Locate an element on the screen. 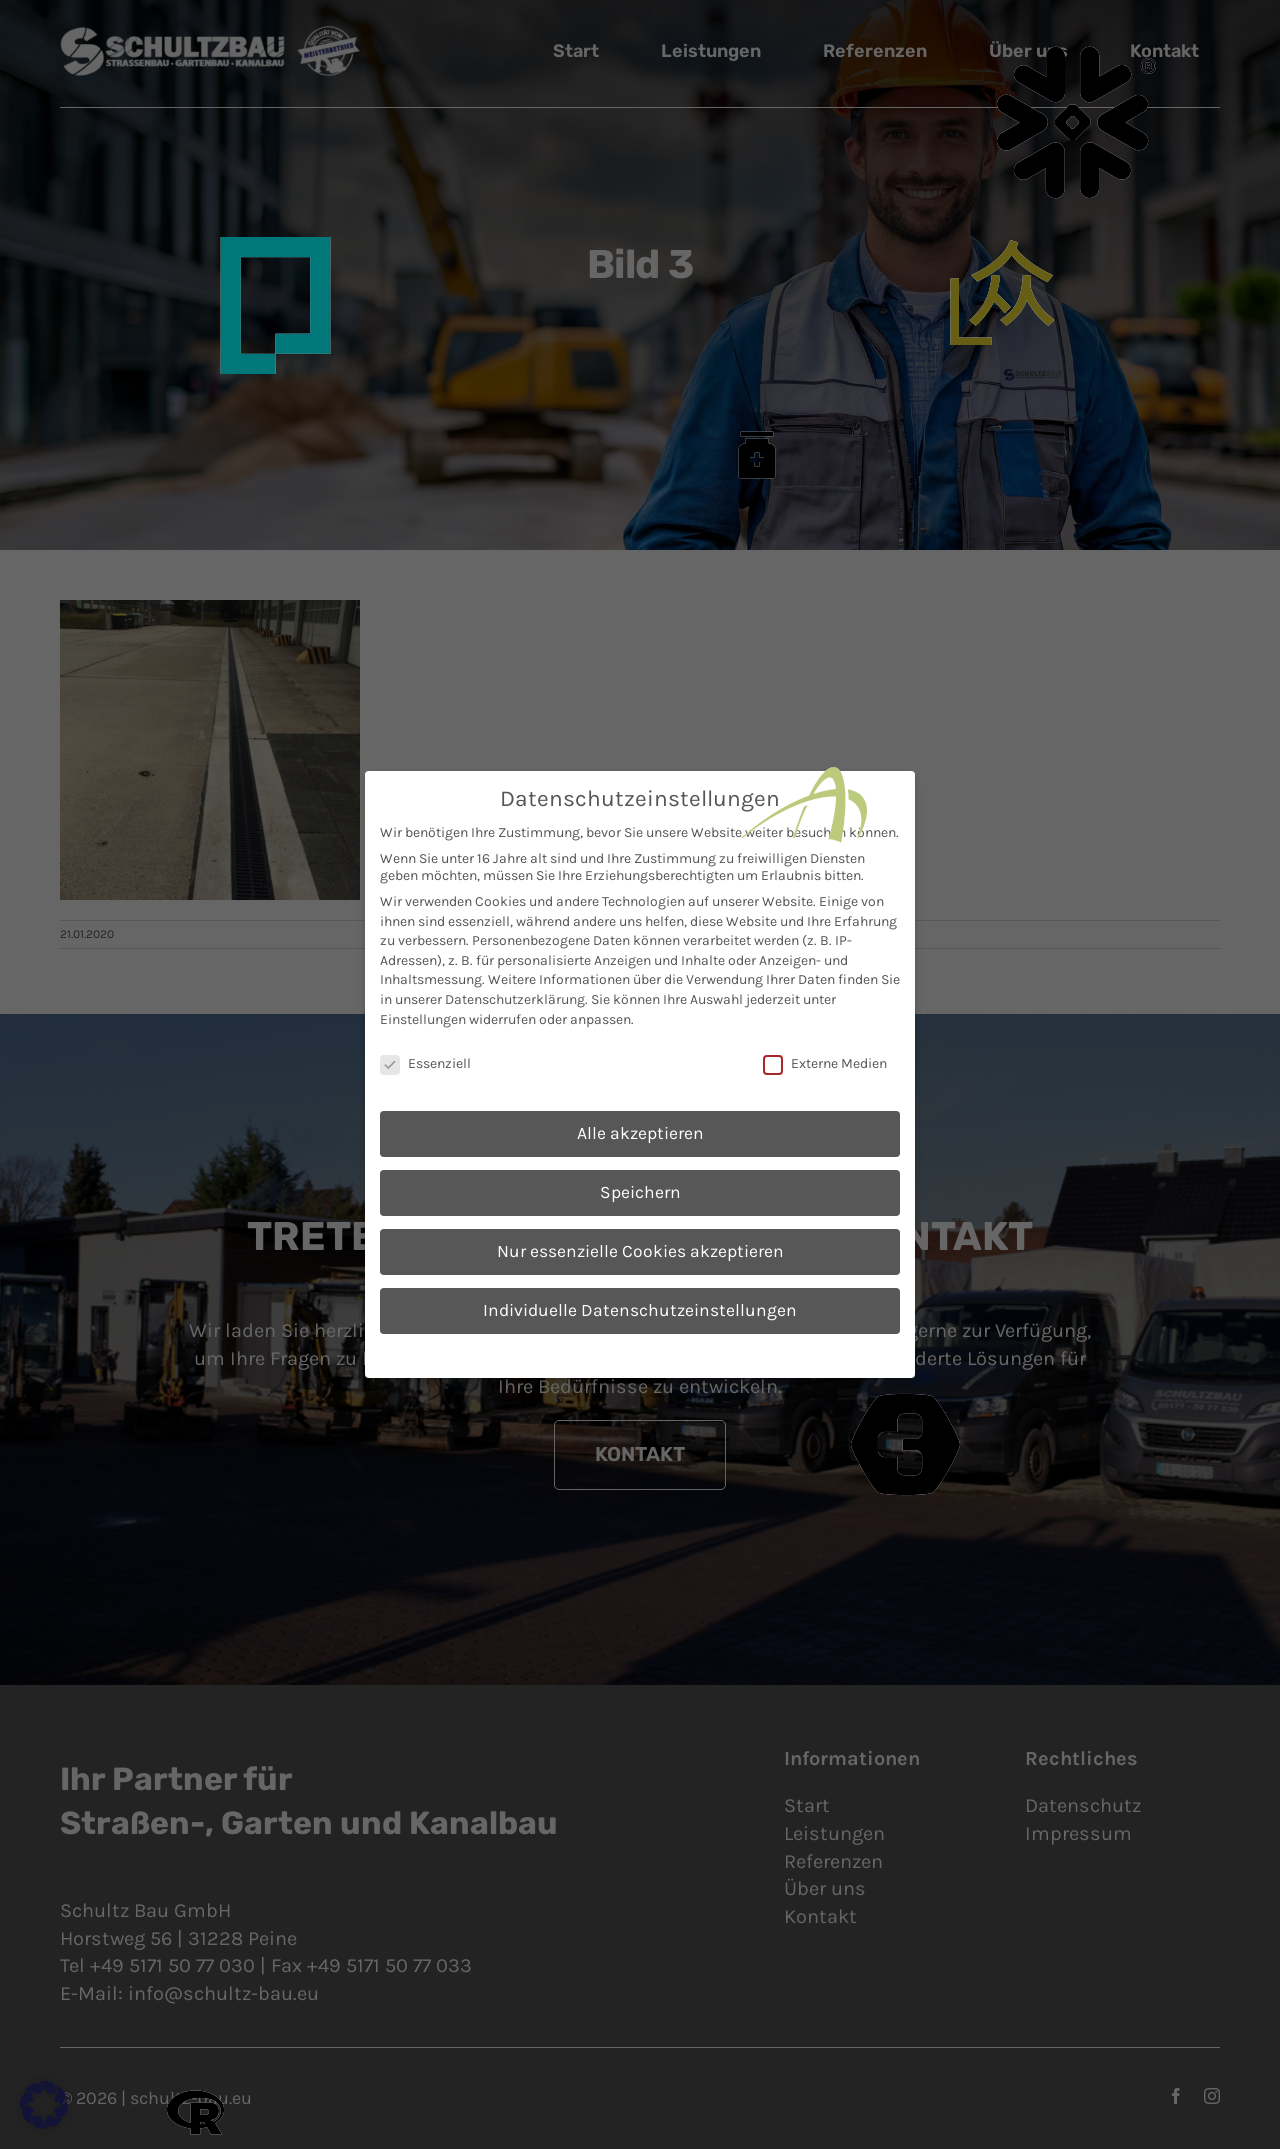 This screenshot has width=1280, height=2149. R programming language logo is located at coordinates (195, 2112).